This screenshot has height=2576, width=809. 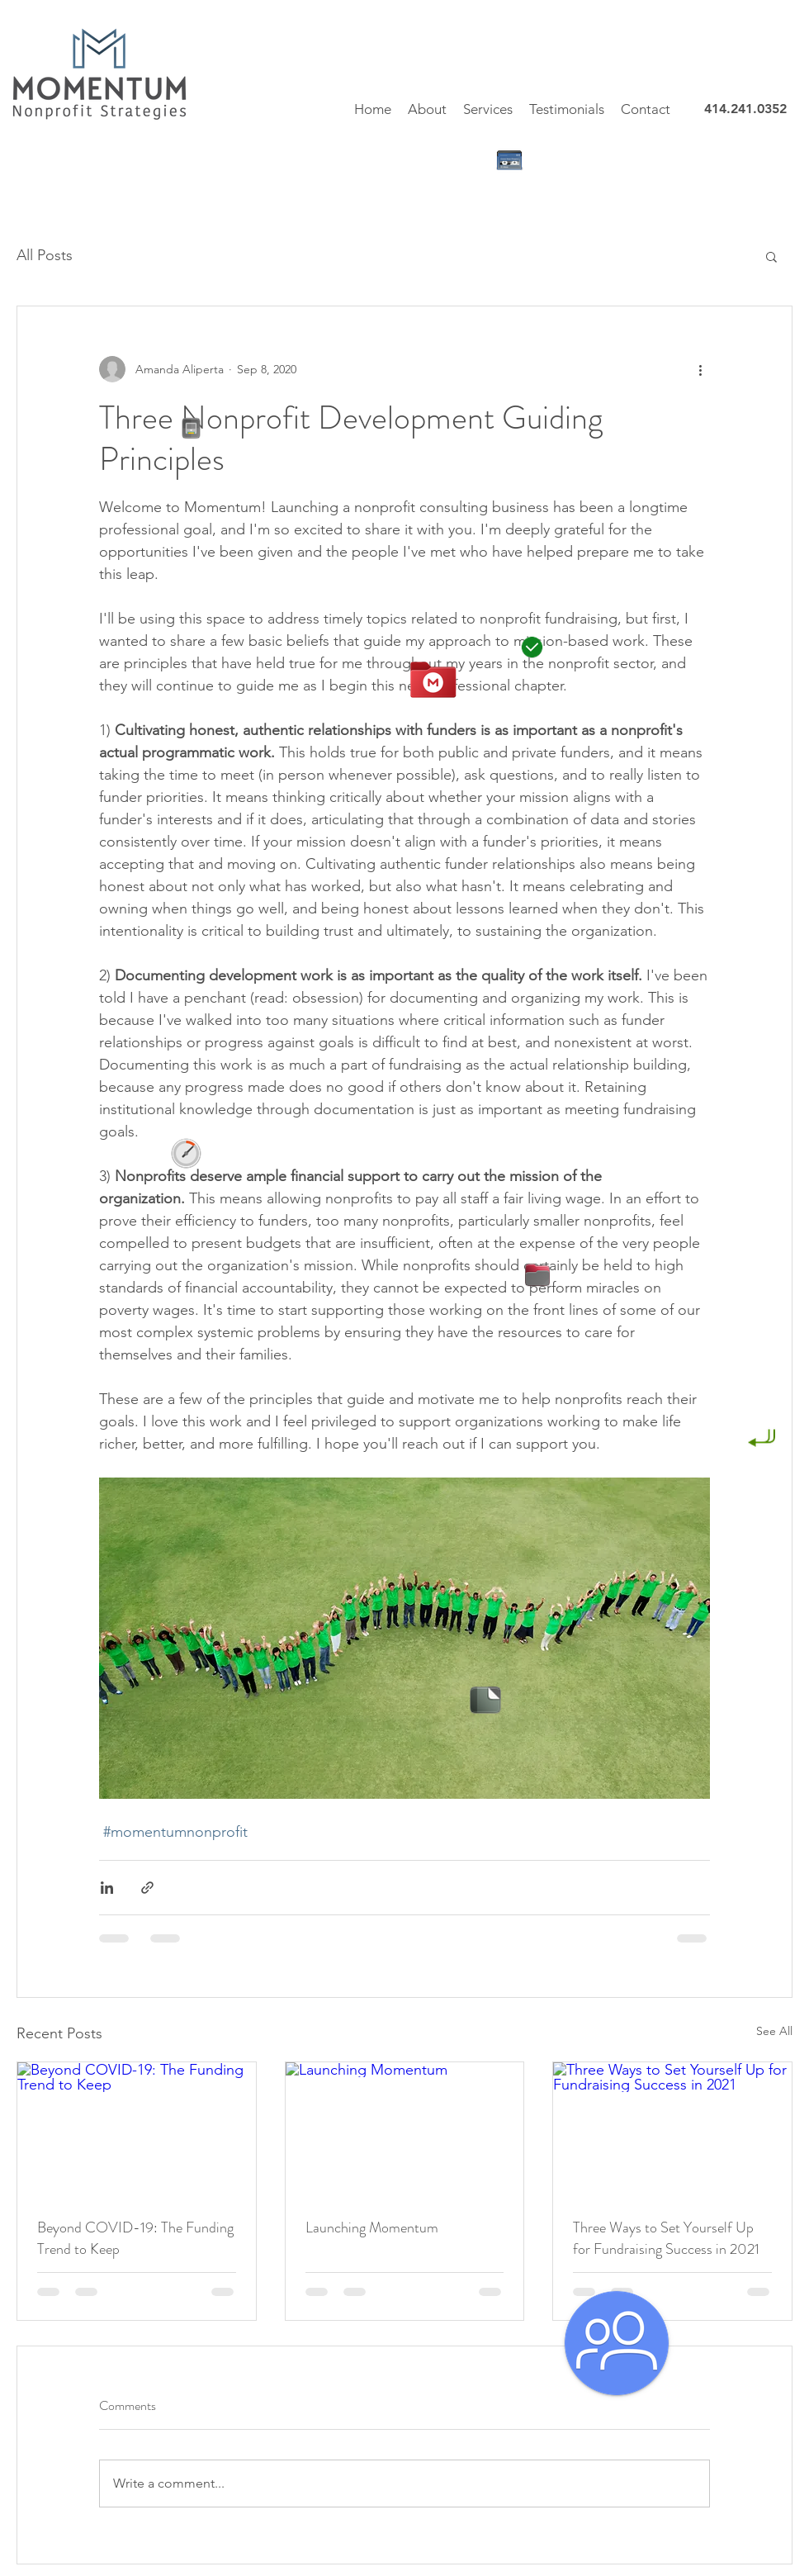 I want to click on game boy advance ROM file, so click(x=191, y=428).